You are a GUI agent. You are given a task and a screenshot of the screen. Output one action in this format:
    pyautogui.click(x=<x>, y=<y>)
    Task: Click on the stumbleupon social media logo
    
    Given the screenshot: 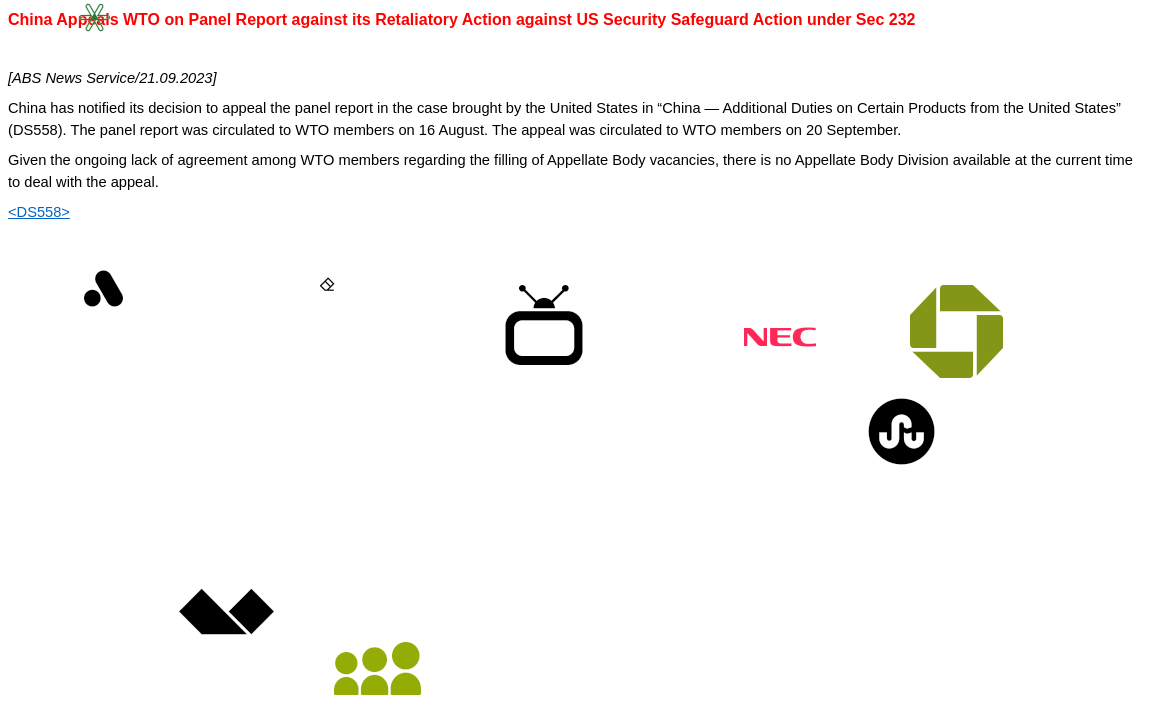 What is the action you would take?
    pyautogui.click(x=900, y=431)
    